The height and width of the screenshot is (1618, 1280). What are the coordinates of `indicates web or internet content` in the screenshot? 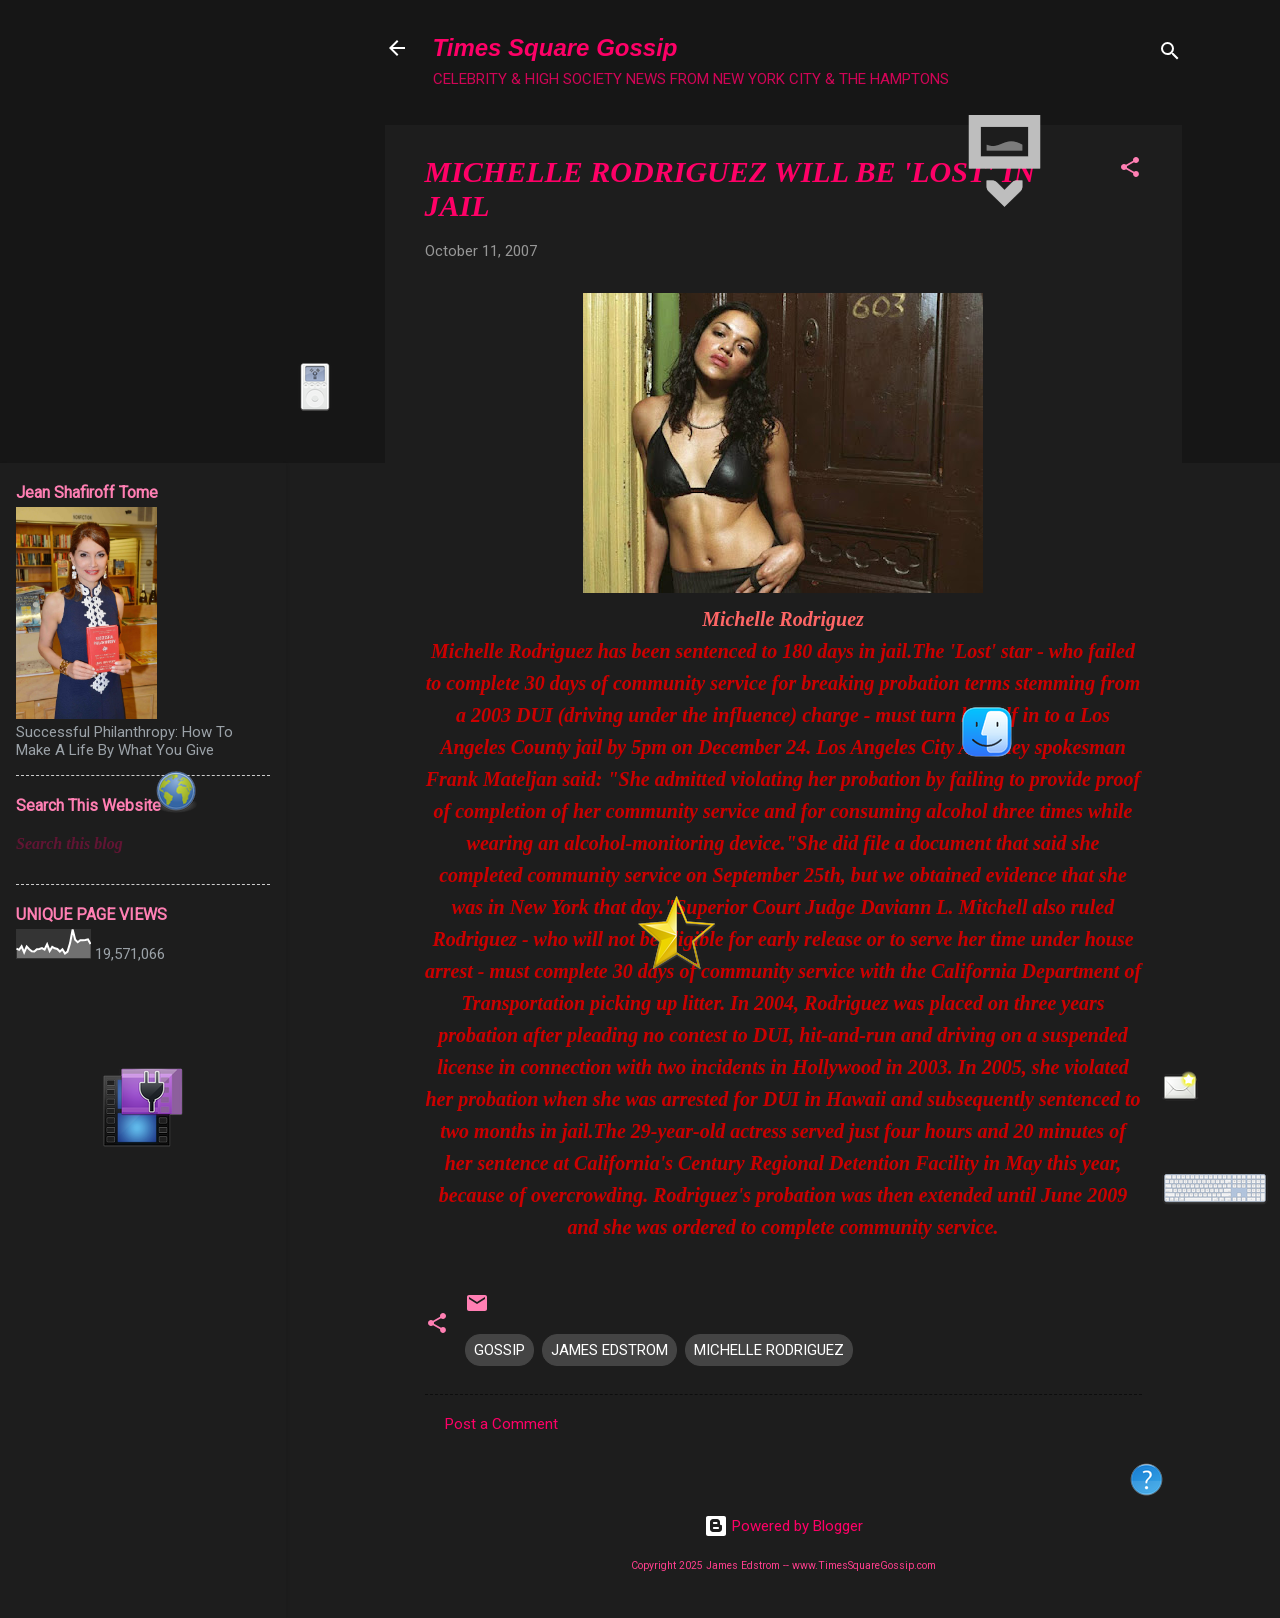 It's located at (176, 791).